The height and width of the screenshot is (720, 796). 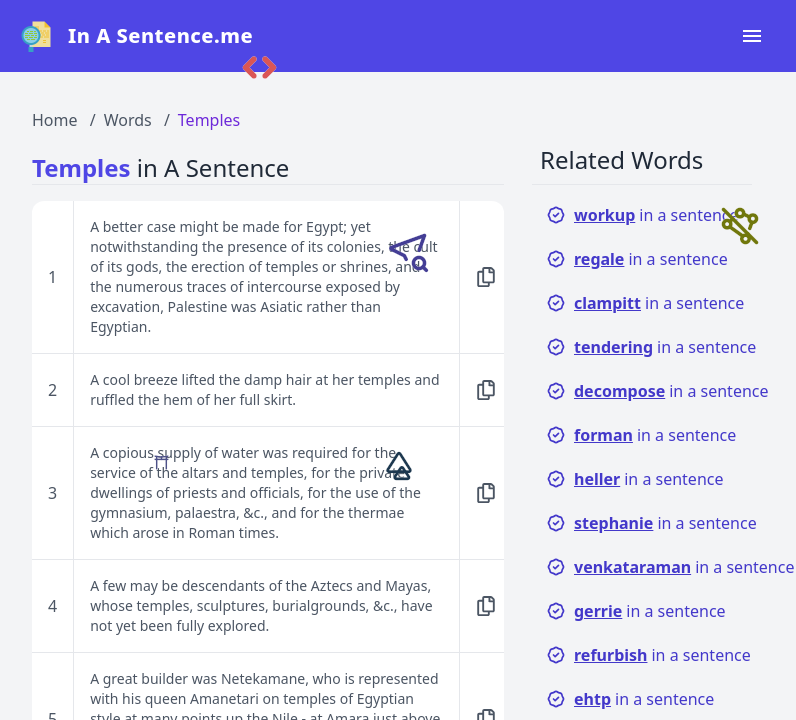 What do you see at coordinates (399, 466) in the screenshot?
I see `navigate to previous or parent level` at bounding box center [399, 466].